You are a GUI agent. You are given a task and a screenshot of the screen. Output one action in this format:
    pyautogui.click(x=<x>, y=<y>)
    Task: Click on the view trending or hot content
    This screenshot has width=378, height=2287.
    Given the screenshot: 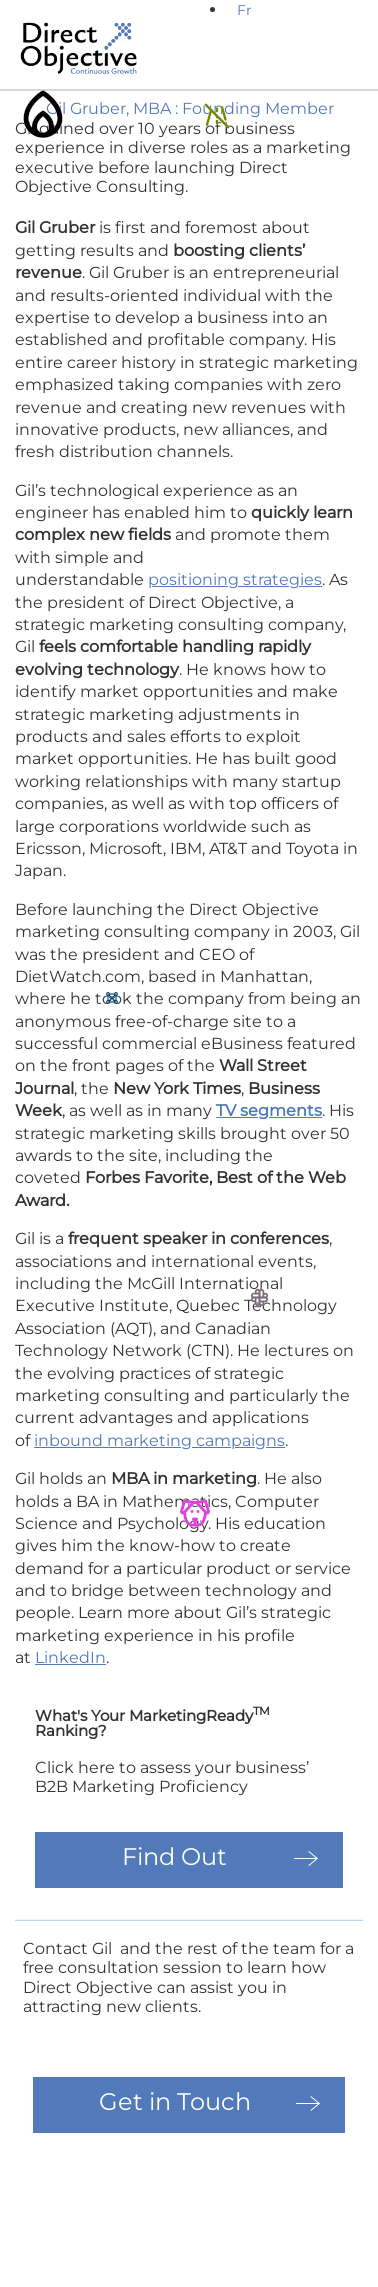 What is the action you would take?
    pyautogui.click(x=43, y=115)
    